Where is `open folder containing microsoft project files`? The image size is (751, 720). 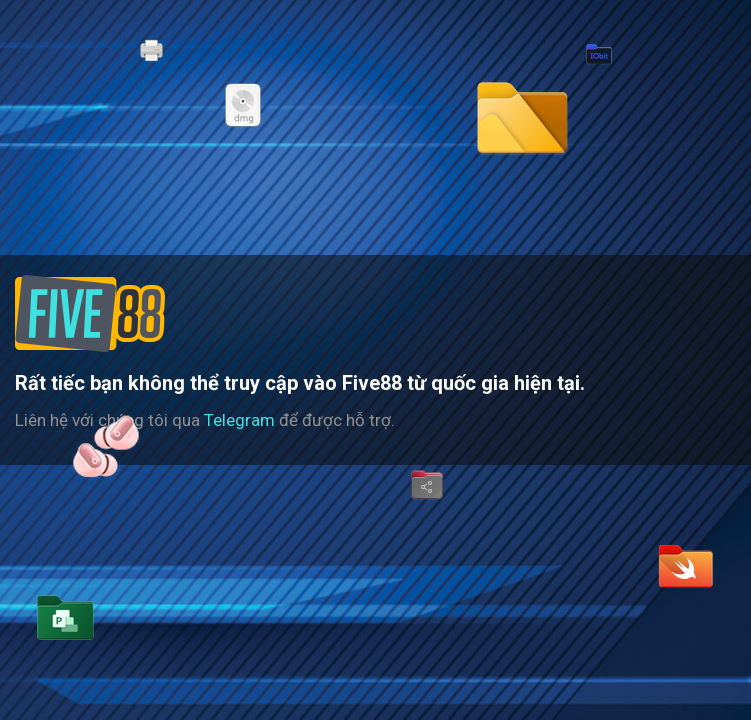 open folder containing microsoft project files is located at coordinates (65, 619).